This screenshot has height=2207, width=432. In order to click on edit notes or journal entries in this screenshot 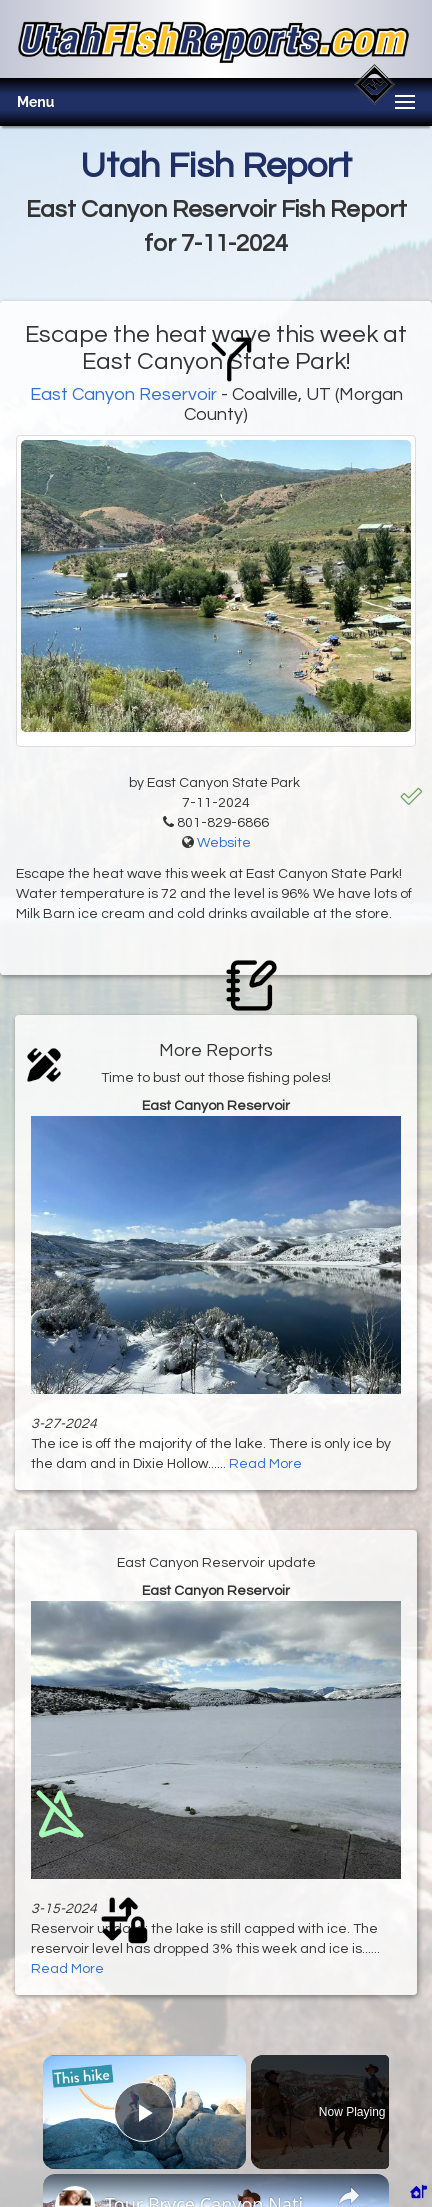, I will do `click(251, 985)`.